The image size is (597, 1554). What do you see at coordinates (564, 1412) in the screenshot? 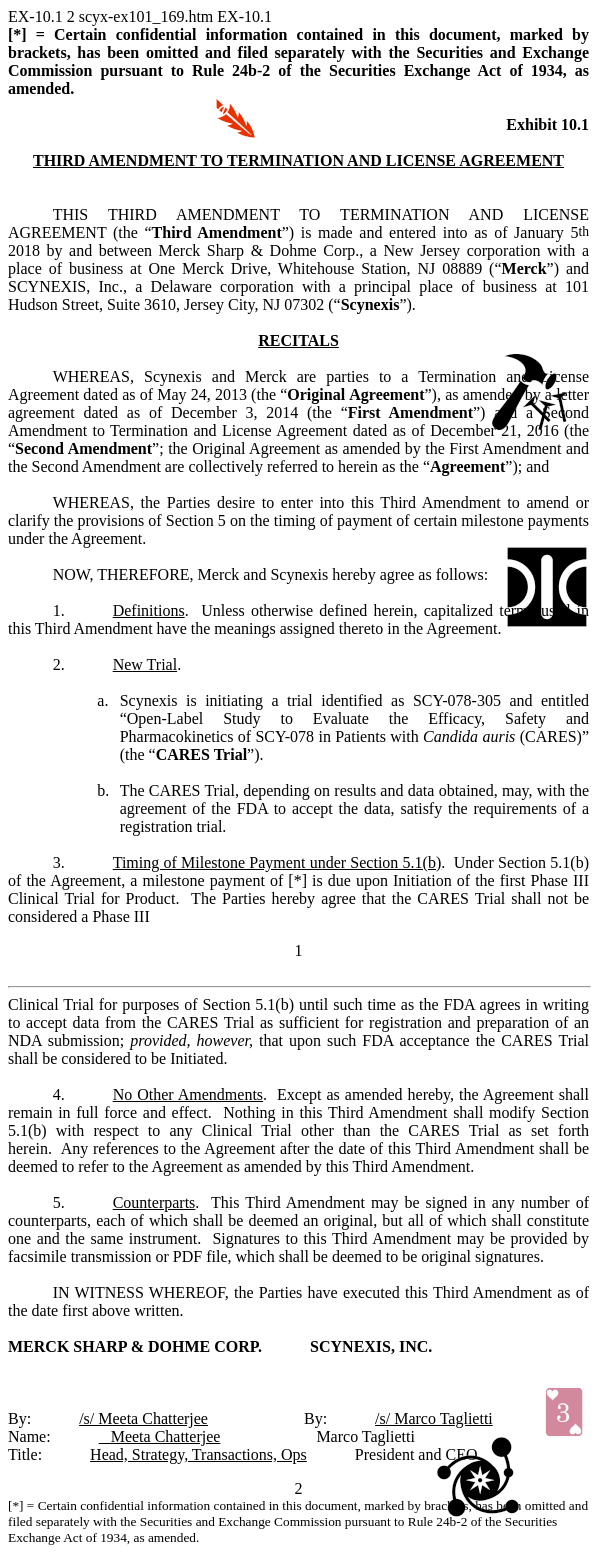
I see `play the three of hearts card` at bounding box center [564, 1412].